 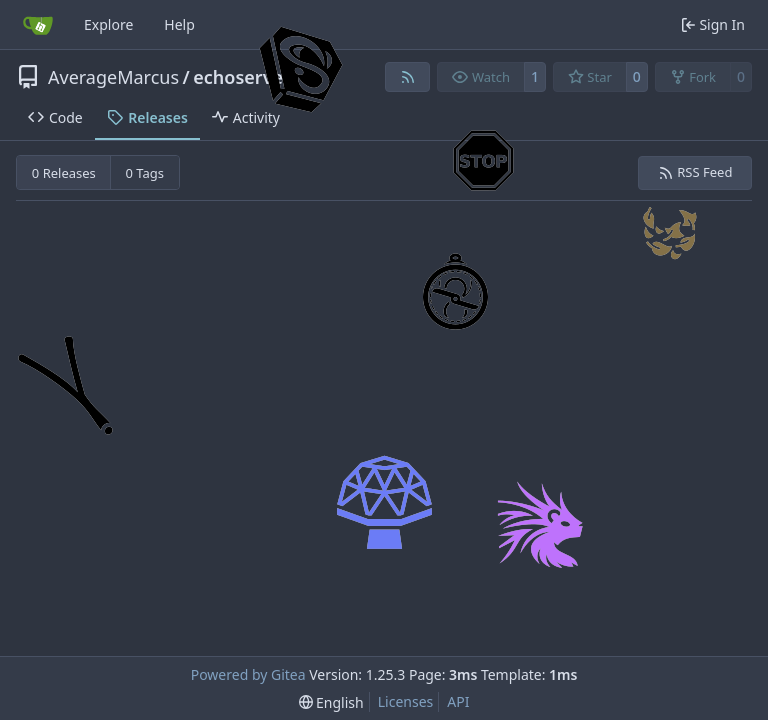 What do you see at coordinates (65, 385) in the screenshot?
I see `dowsing or divination tool in a game interface` at bounding box center [65, 385].